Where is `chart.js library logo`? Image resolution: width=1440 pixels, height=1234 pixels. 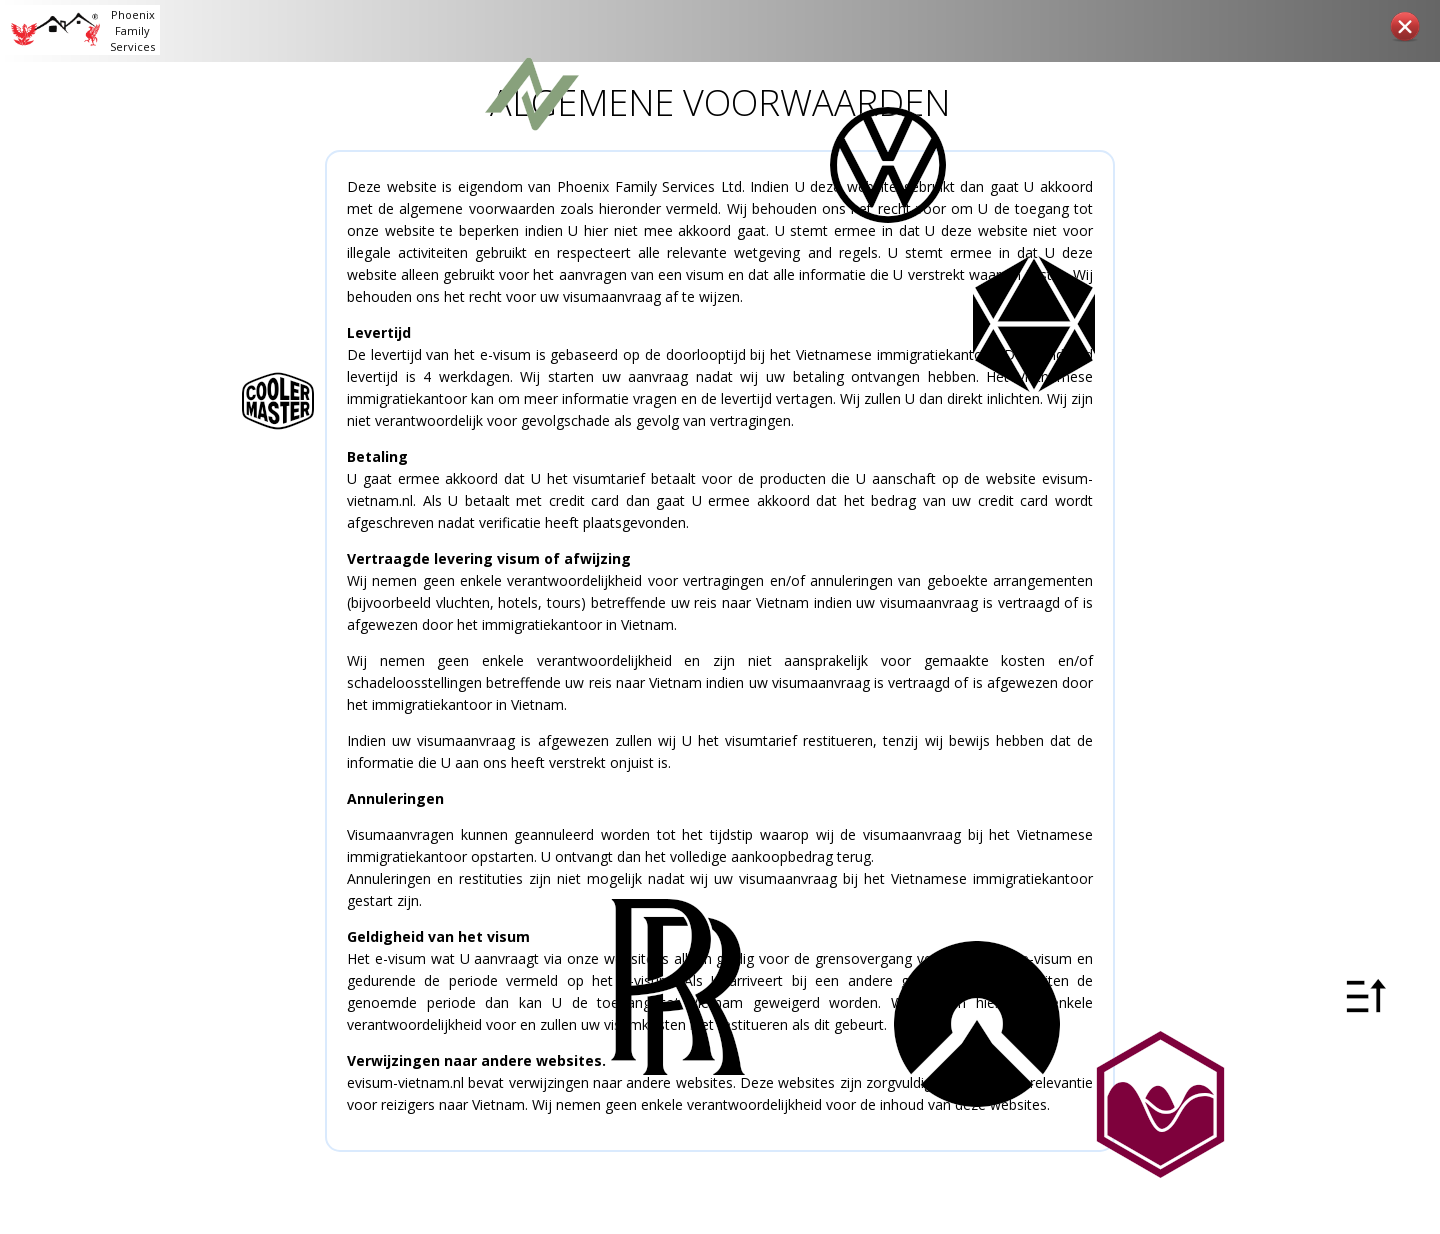
chart.js library logo is located at coordinates (1160, 1104).